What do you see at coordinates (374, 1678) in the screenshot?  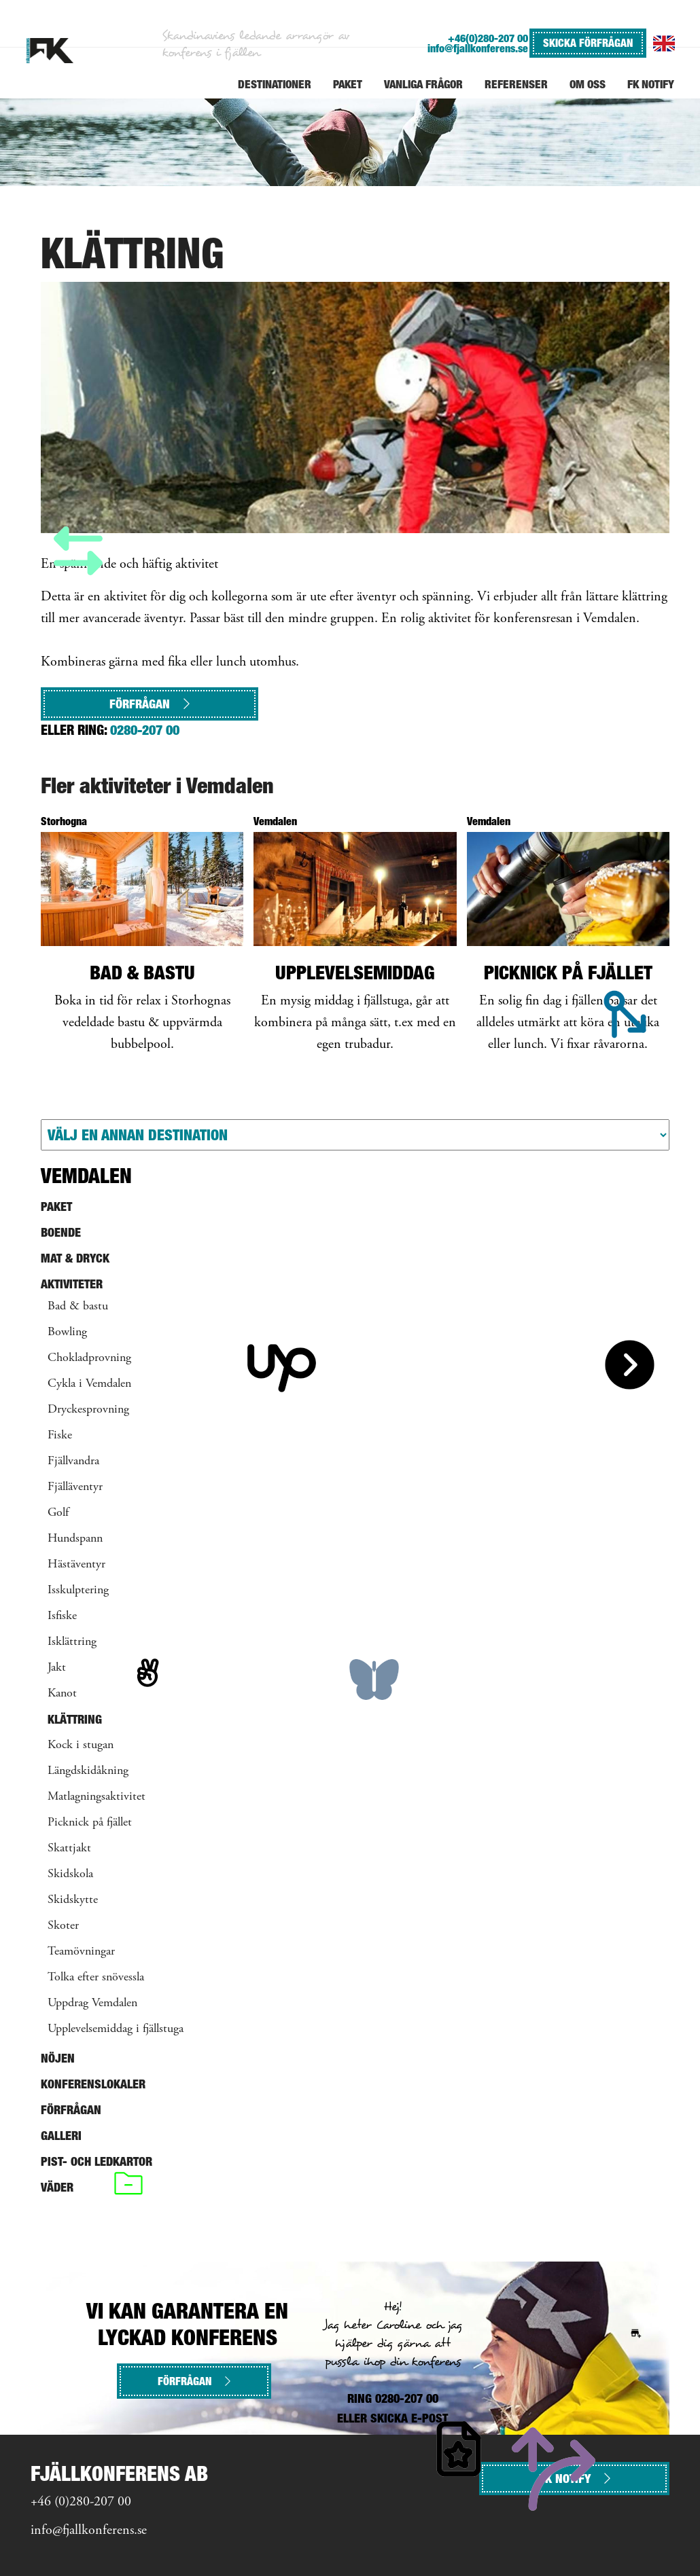 I see `decorative nature or wildlife category indicator` at bounding box center [374, 1678].